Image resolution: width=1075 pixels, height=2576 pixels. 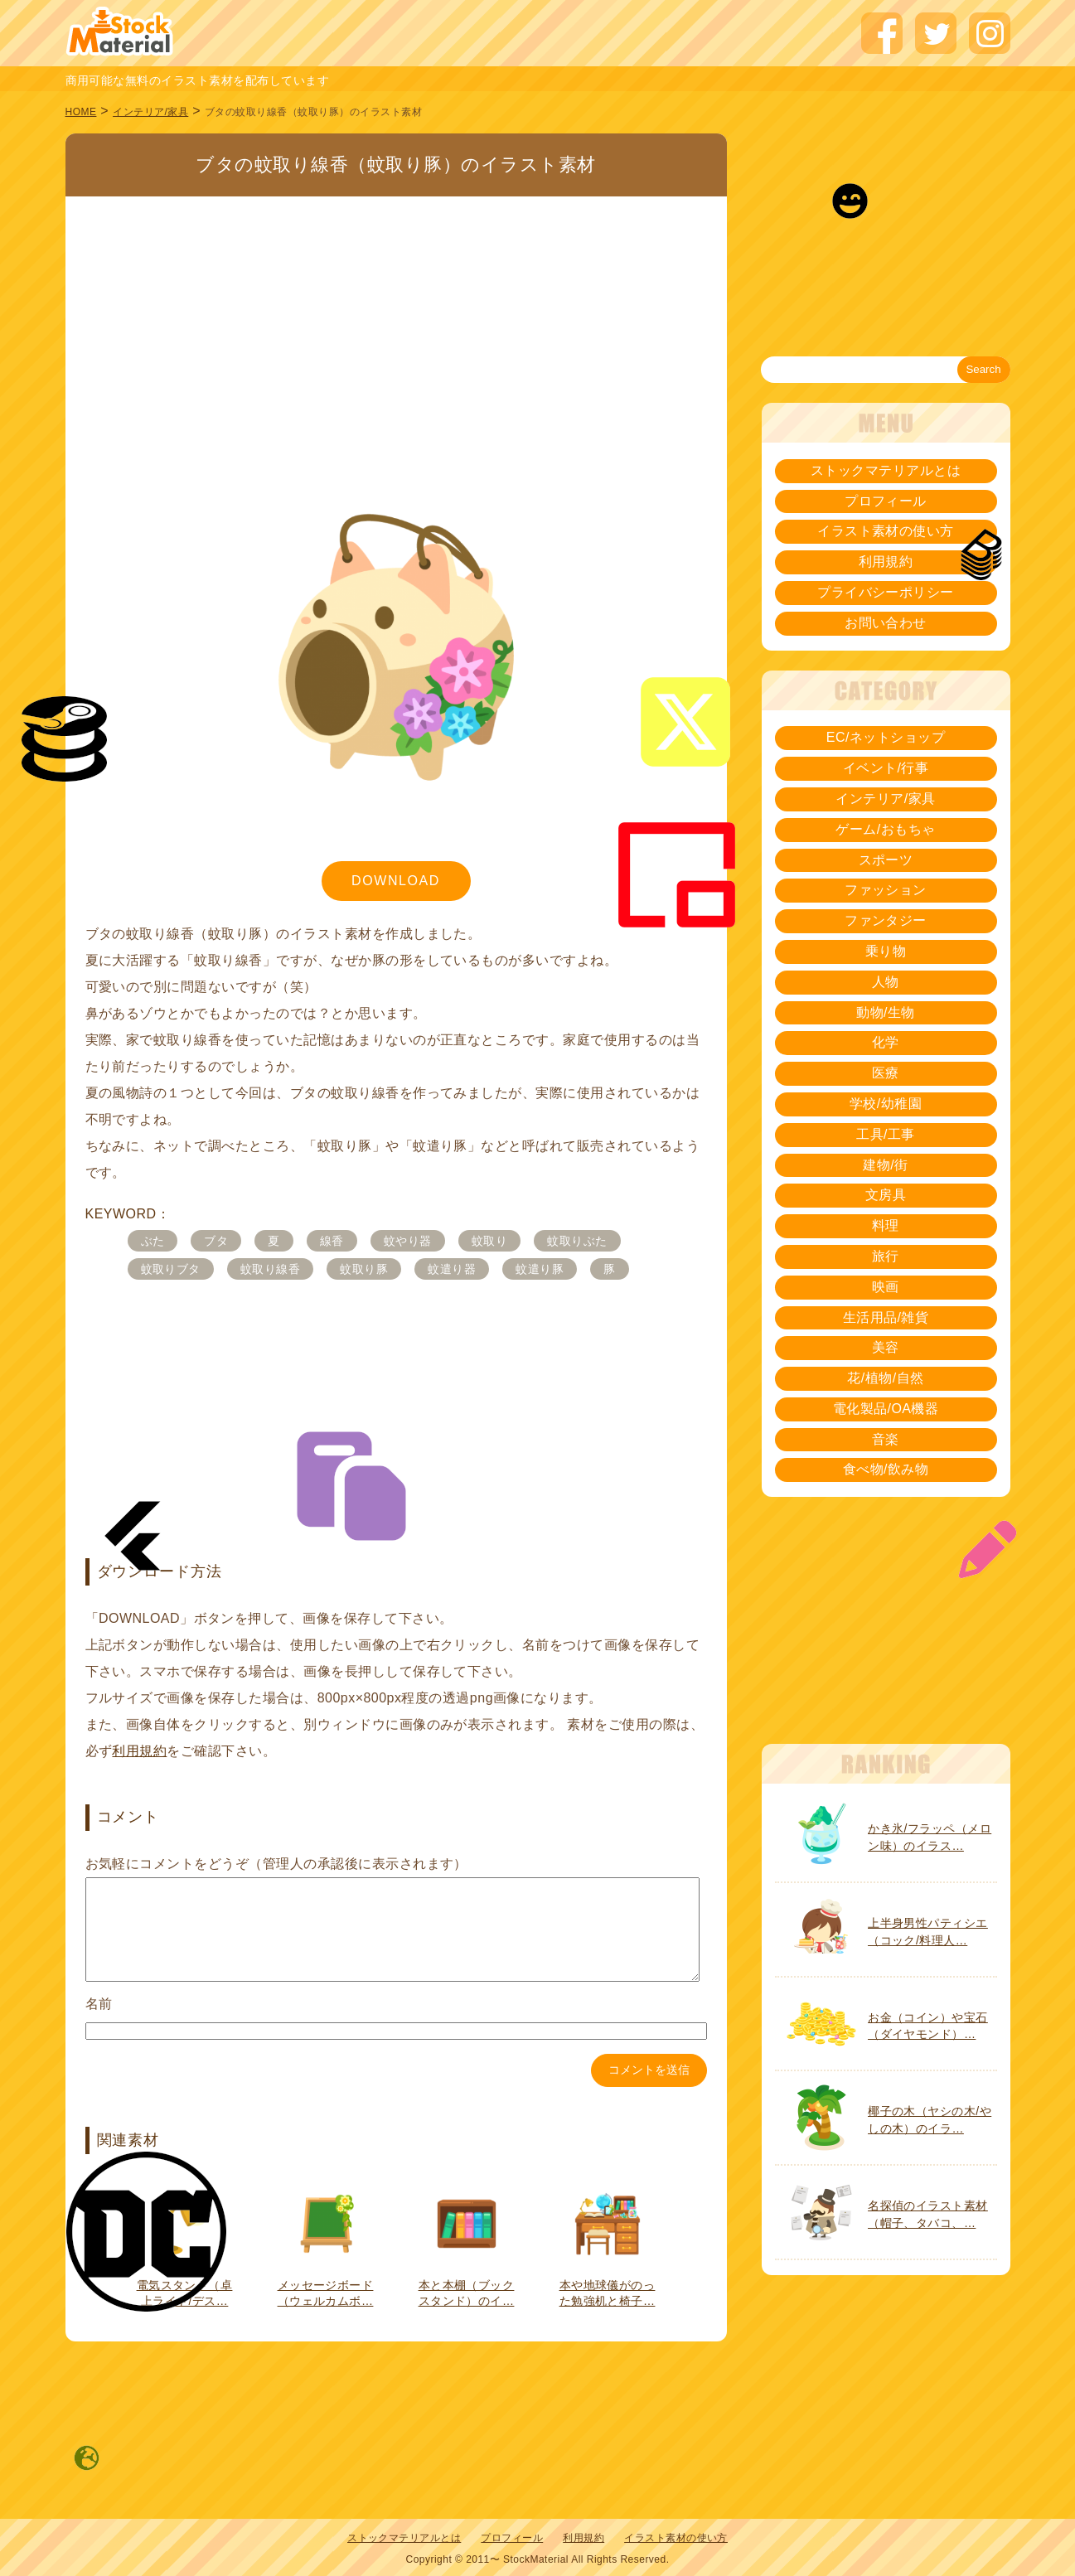 What do you see at coordinates (981, 554) in the screenshot?
I see `backstage developer portal logo` at bounding box center [981, 554].